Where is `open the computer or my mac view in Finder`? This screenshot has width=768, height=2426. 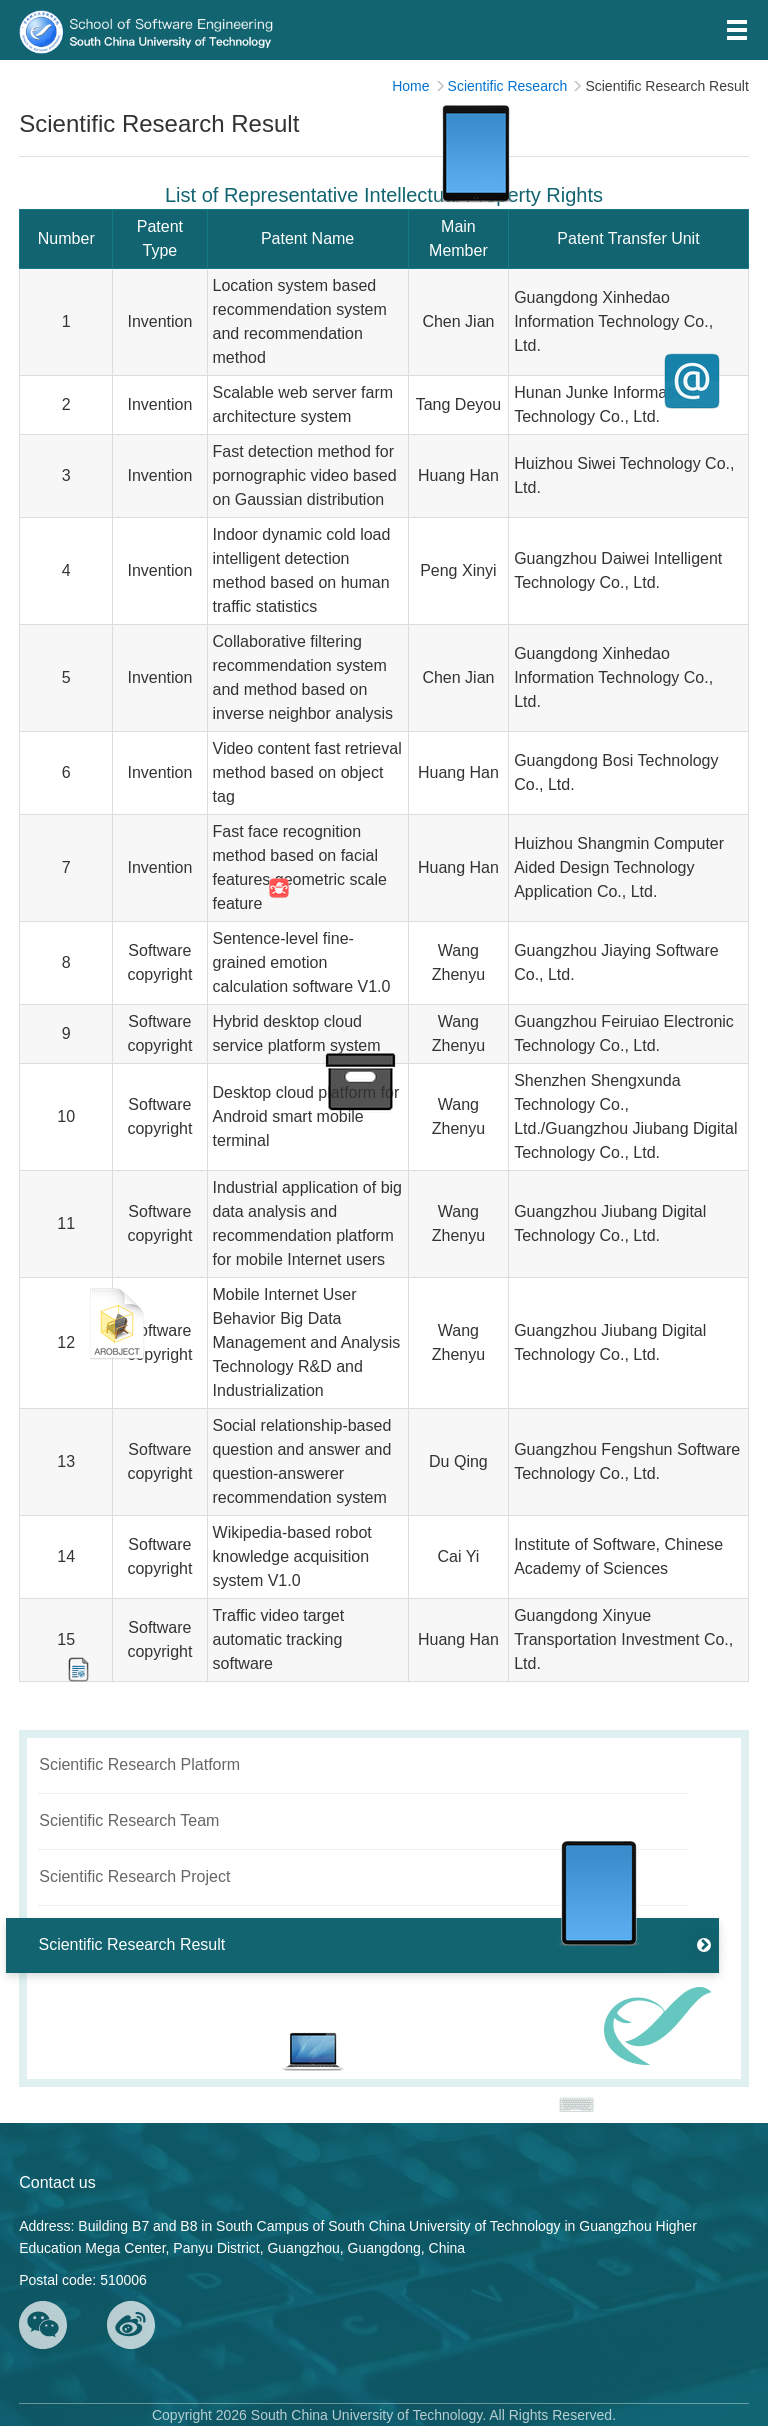
open the computer or my mac view in Finder is located at coordinates (313, 2046).